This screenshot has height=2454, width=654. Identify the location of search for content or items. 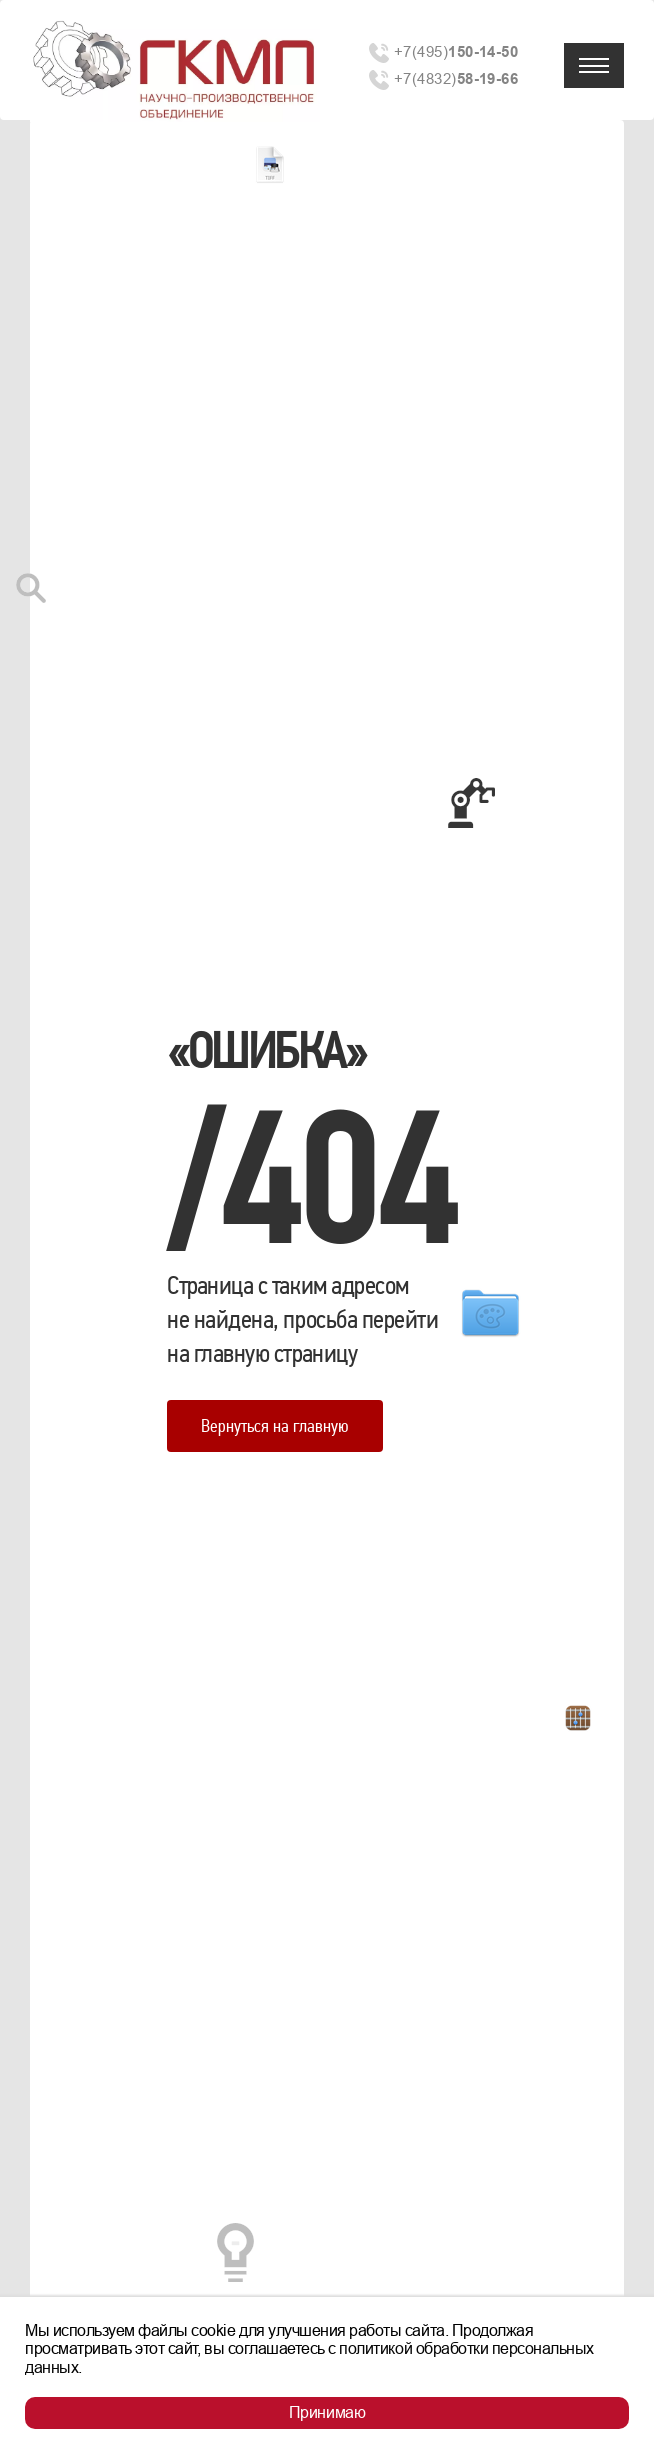
(31, 588).